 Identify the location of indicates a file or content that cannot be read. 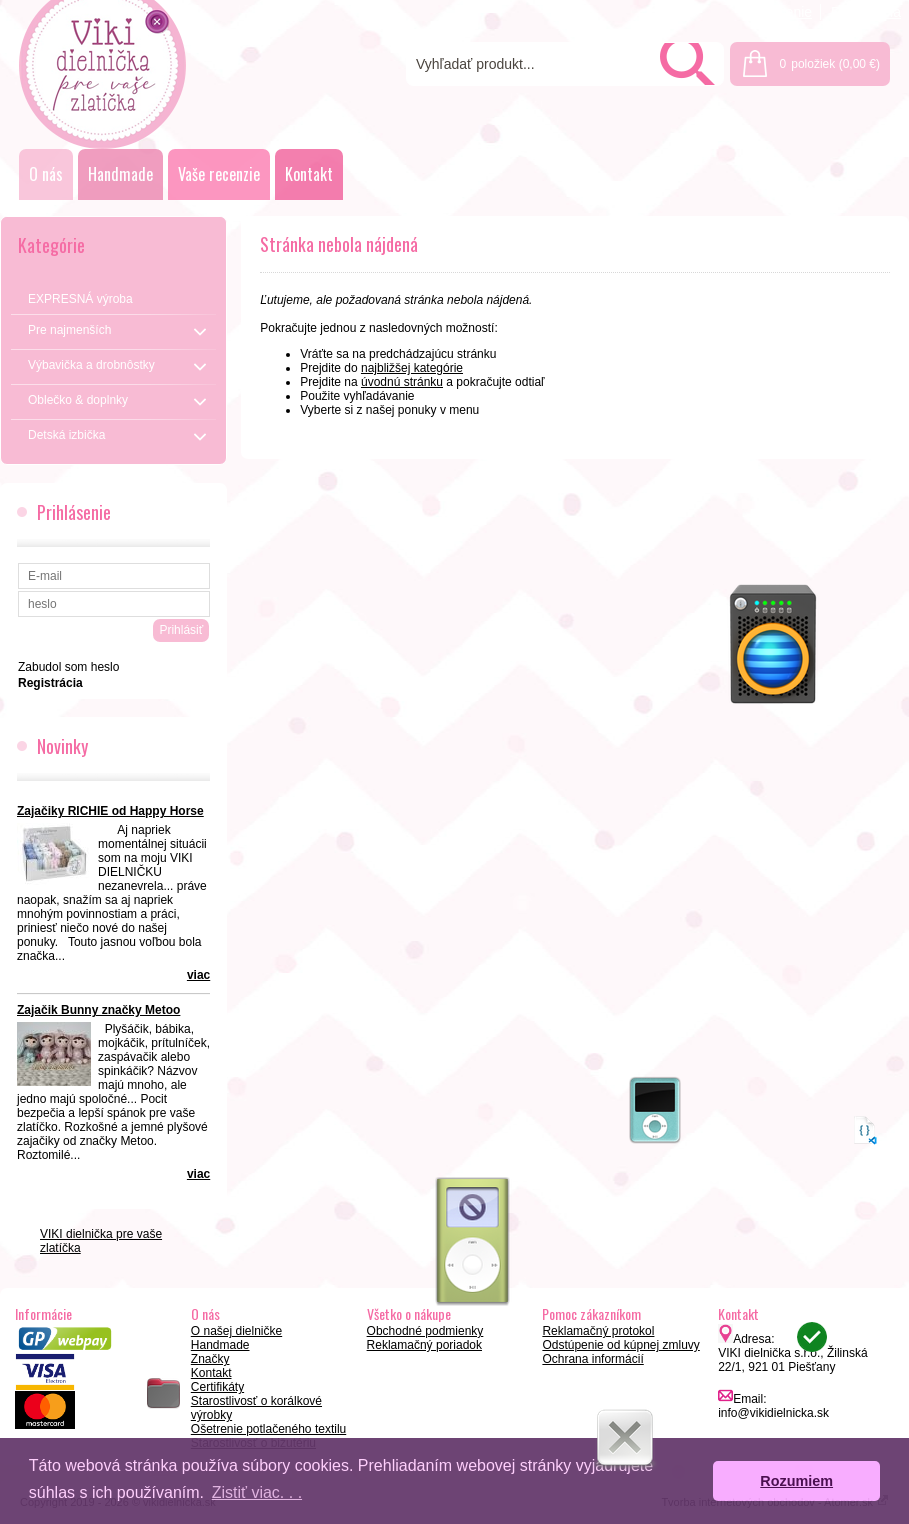
(625, 1440).